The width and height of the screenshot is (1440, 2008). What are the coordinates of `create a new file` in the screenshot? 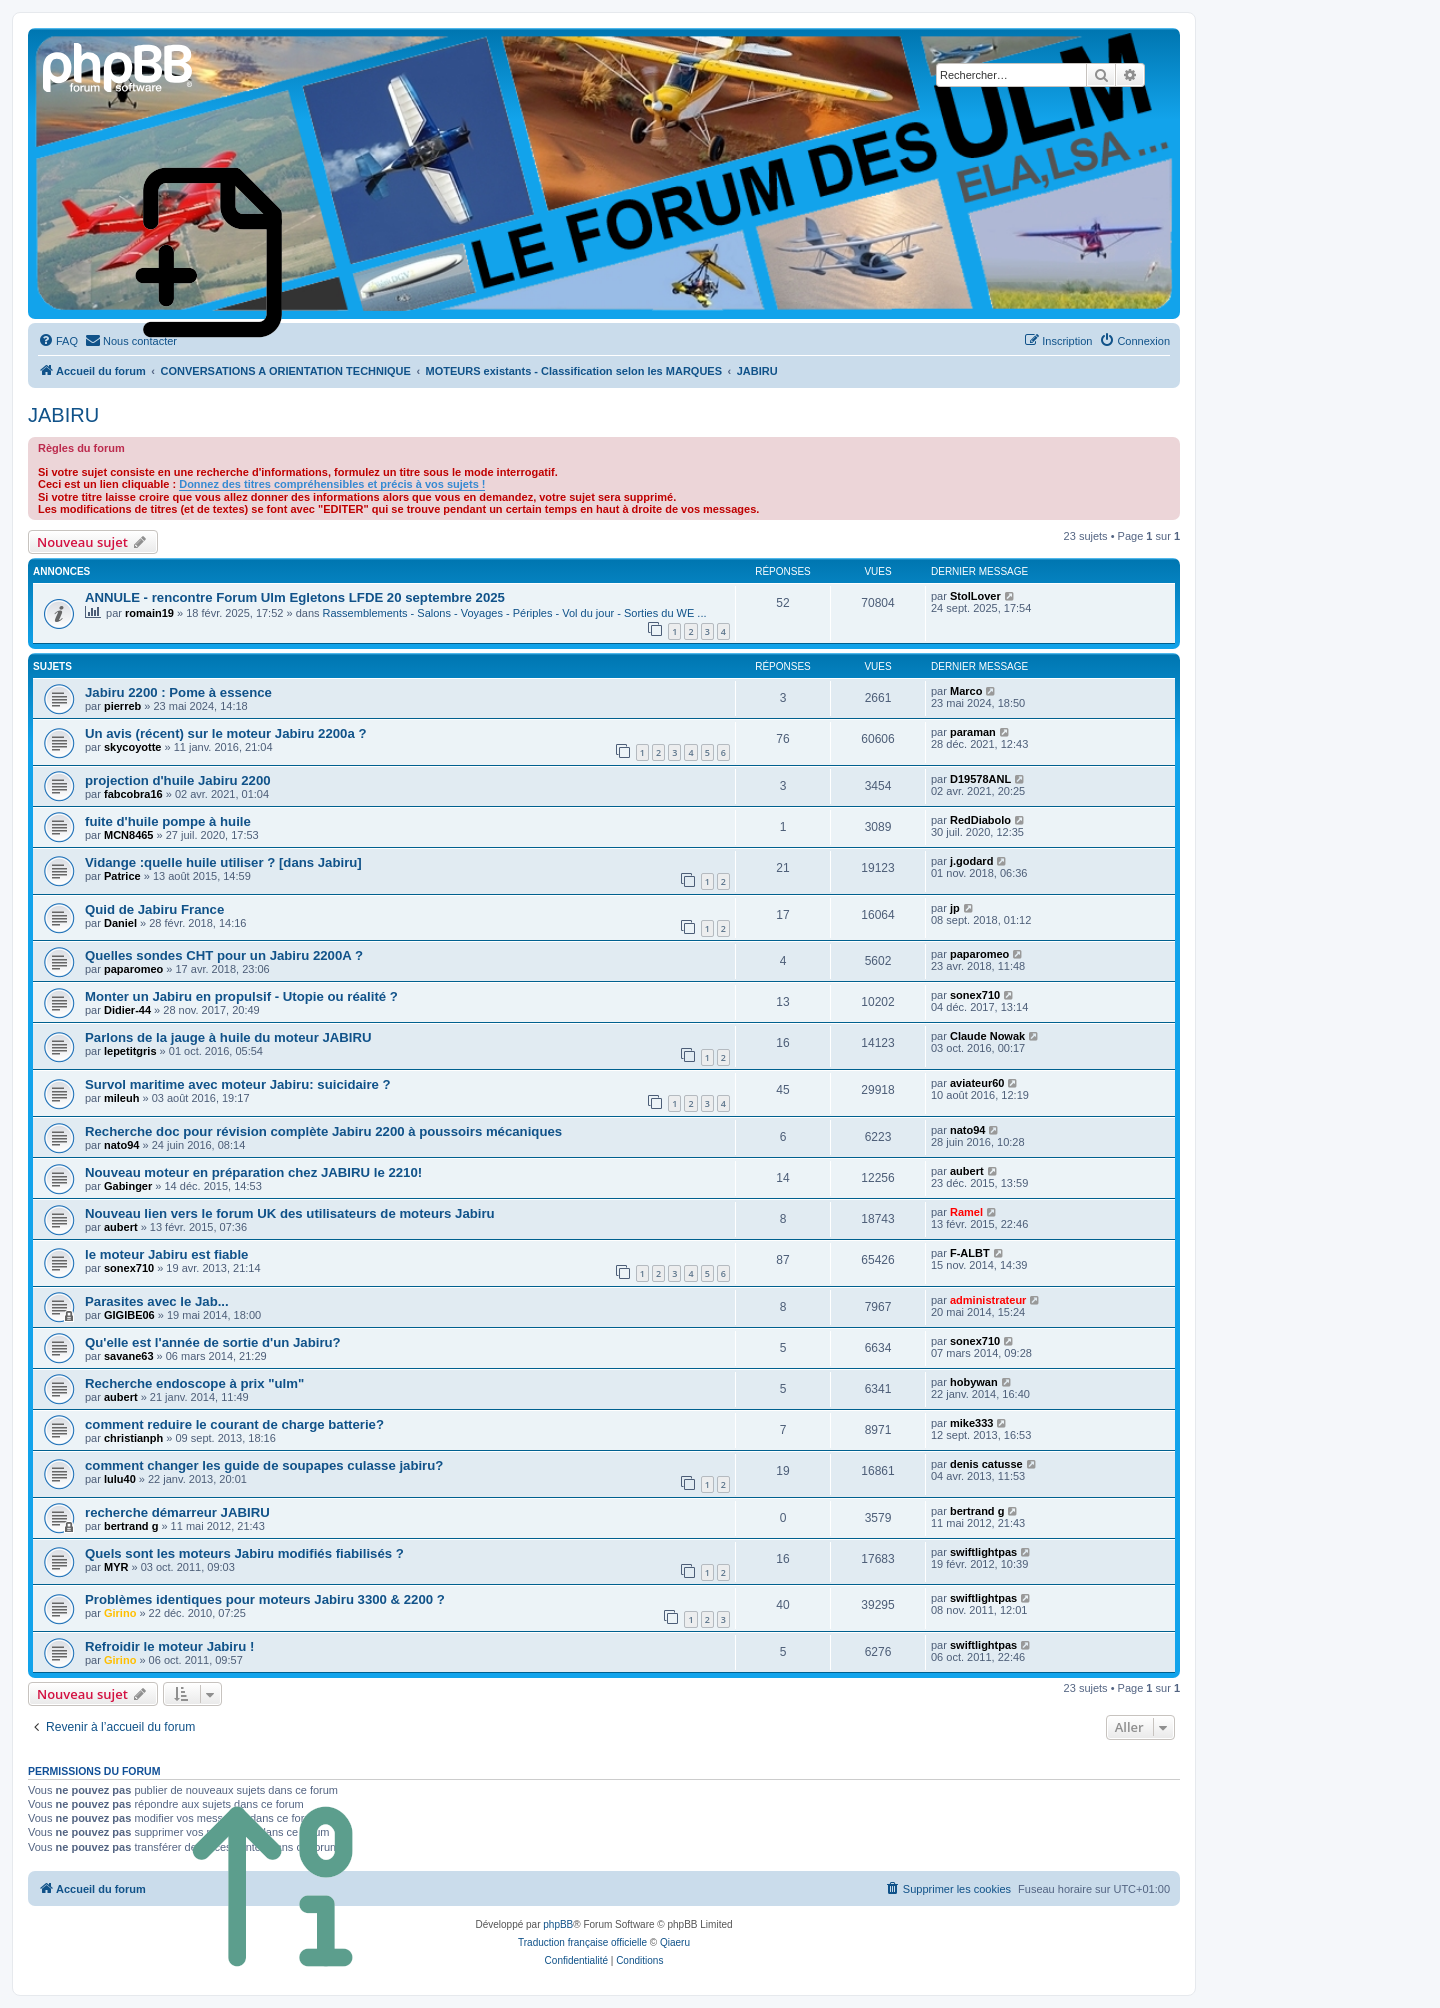 It's located at (212, 252).